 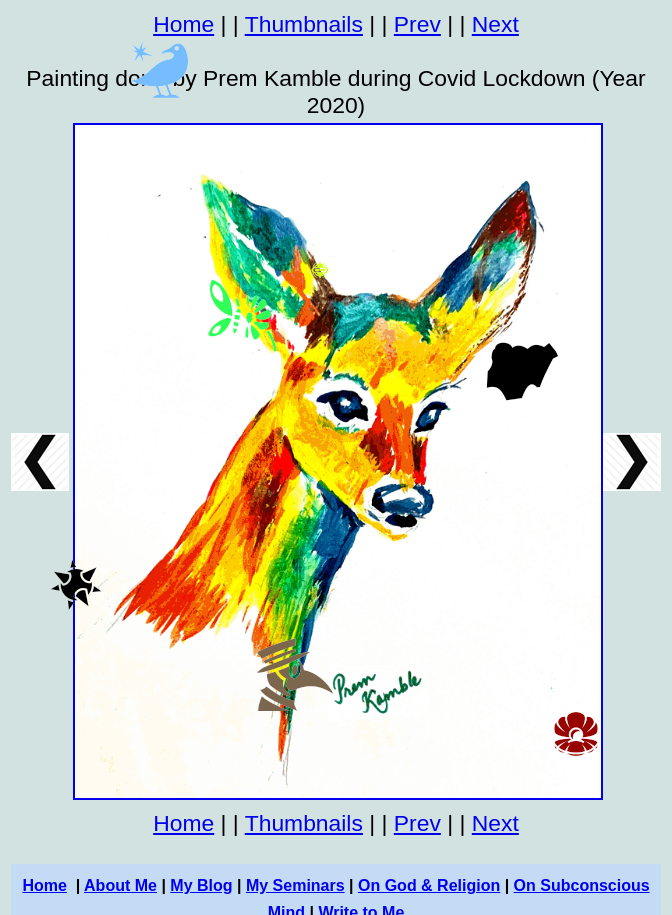 What do you see at coordinates (576, 734) in the screenshot?
I see `oyster shell with pearl icon` at bounding box center [576, 734].